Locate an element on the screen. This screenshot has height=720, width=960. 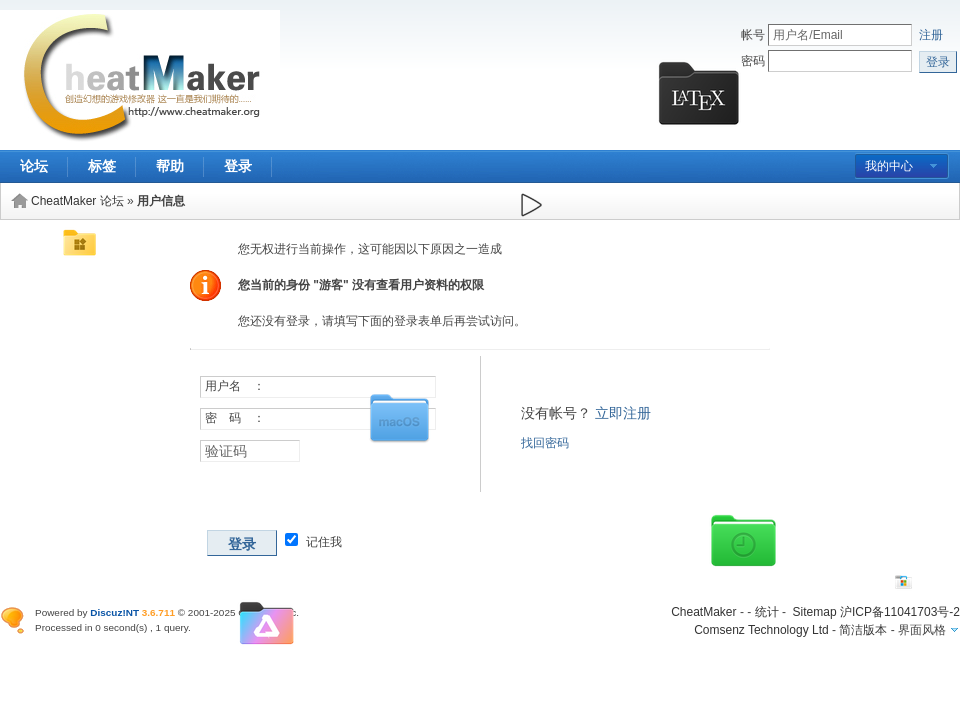
access temporary files folder is located at coordinates (743, 540).